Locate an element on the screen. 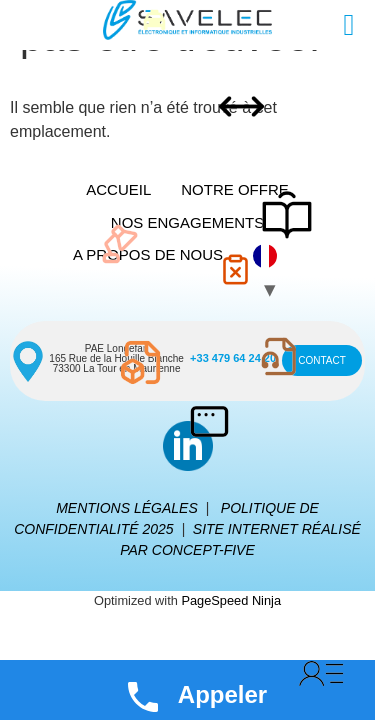  toggle desk lamp or task lighting is located at coordinates (120, 244).